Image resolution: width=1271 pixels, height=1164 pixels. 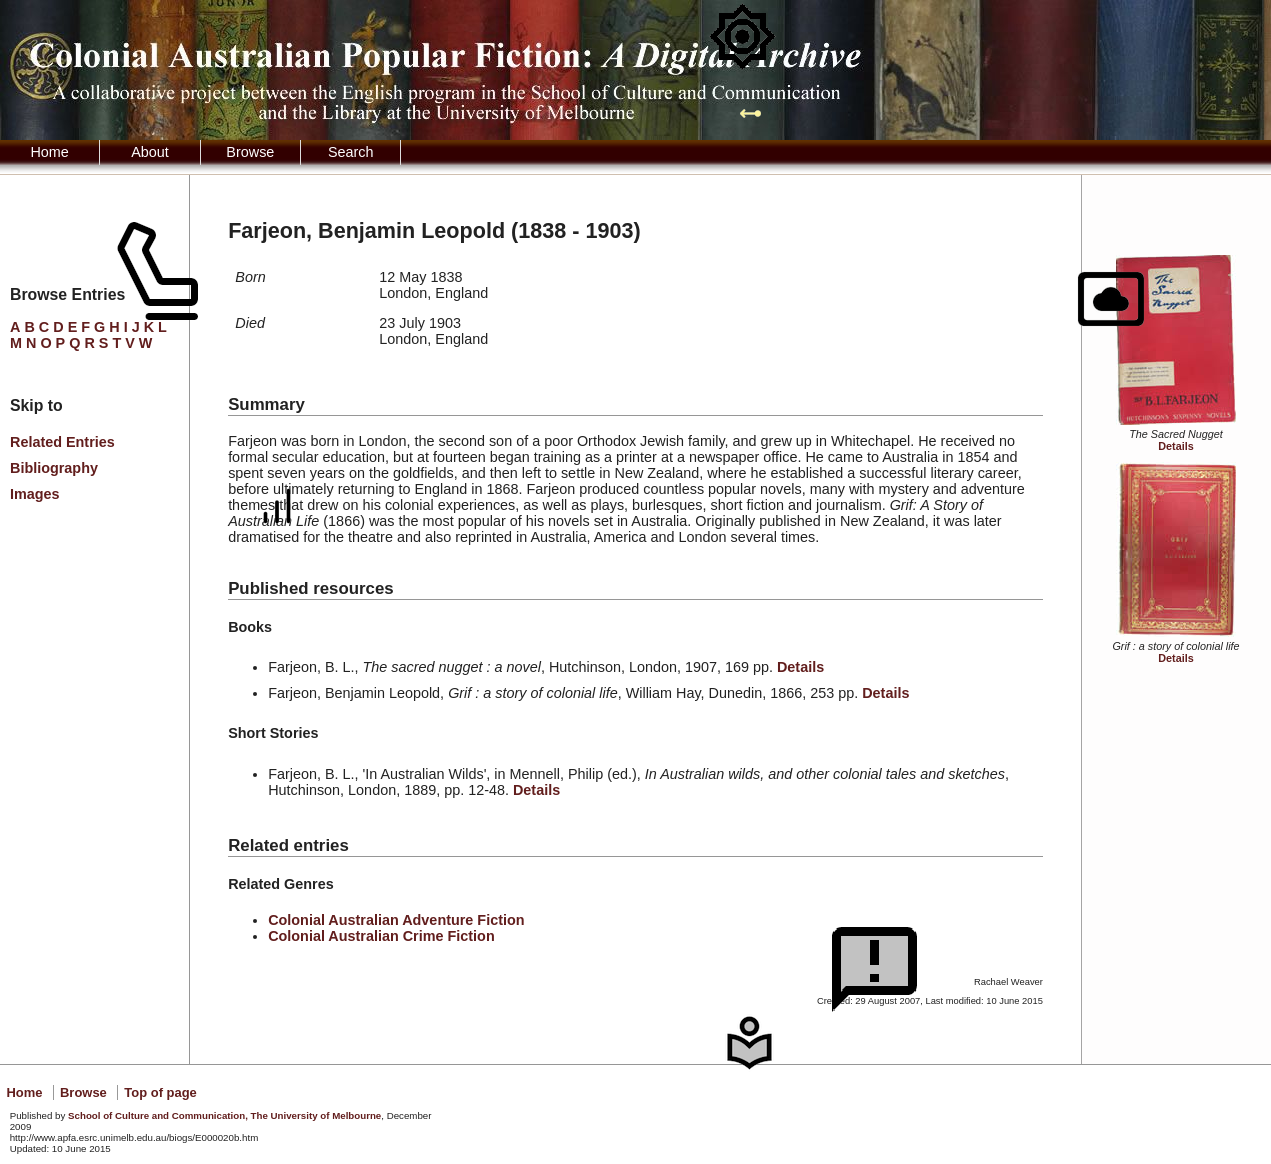 I want to click on increase screen brightness, so click(x=742, y=36).